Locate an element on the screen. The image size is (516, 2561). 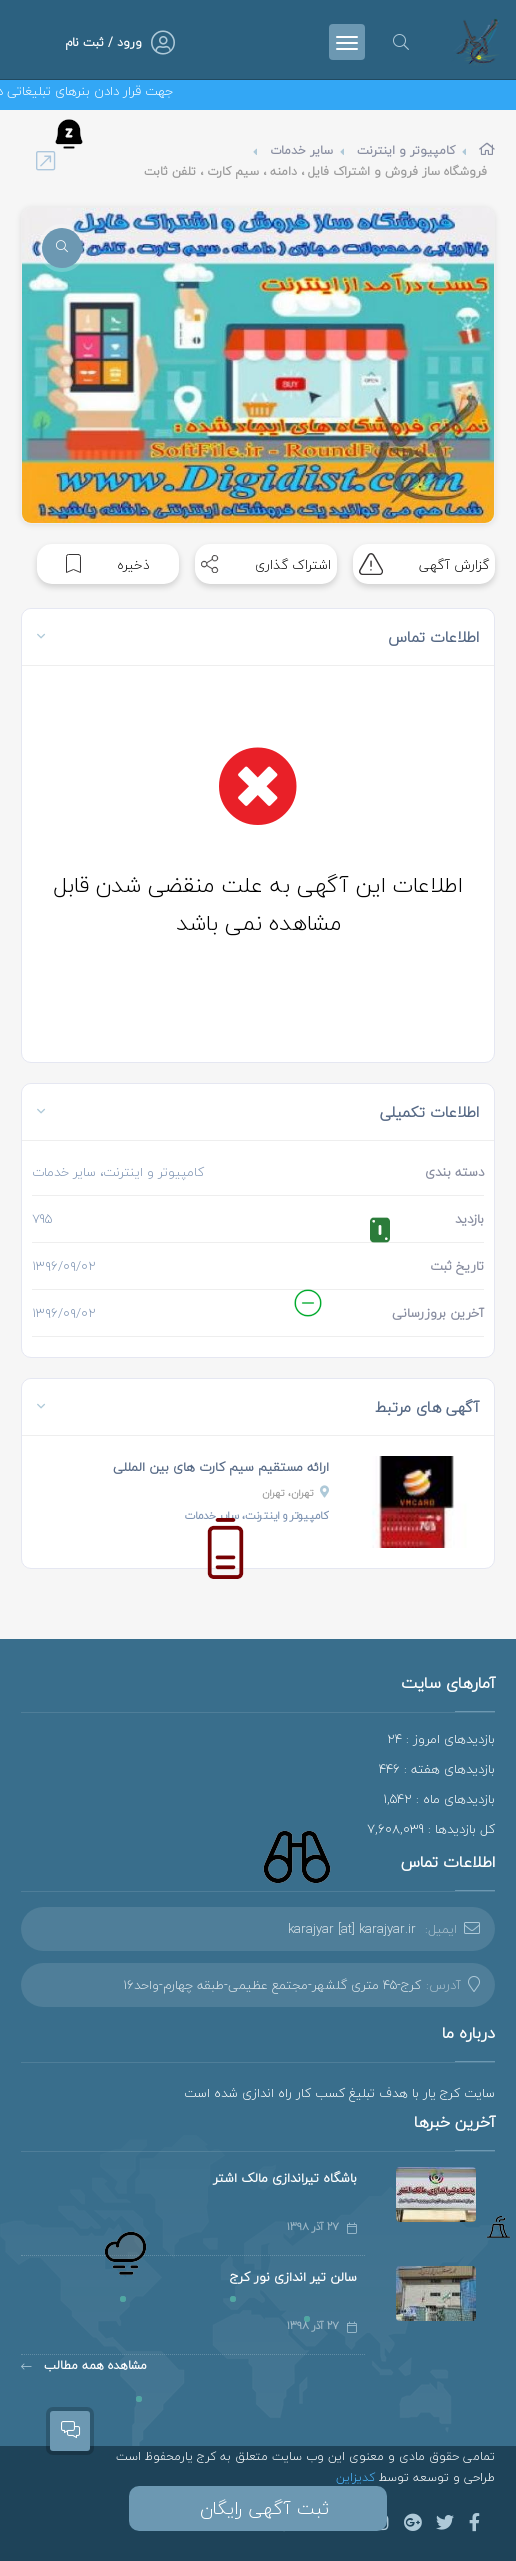
indicates foggy weather conditions is located at coordinates (125, 2252).